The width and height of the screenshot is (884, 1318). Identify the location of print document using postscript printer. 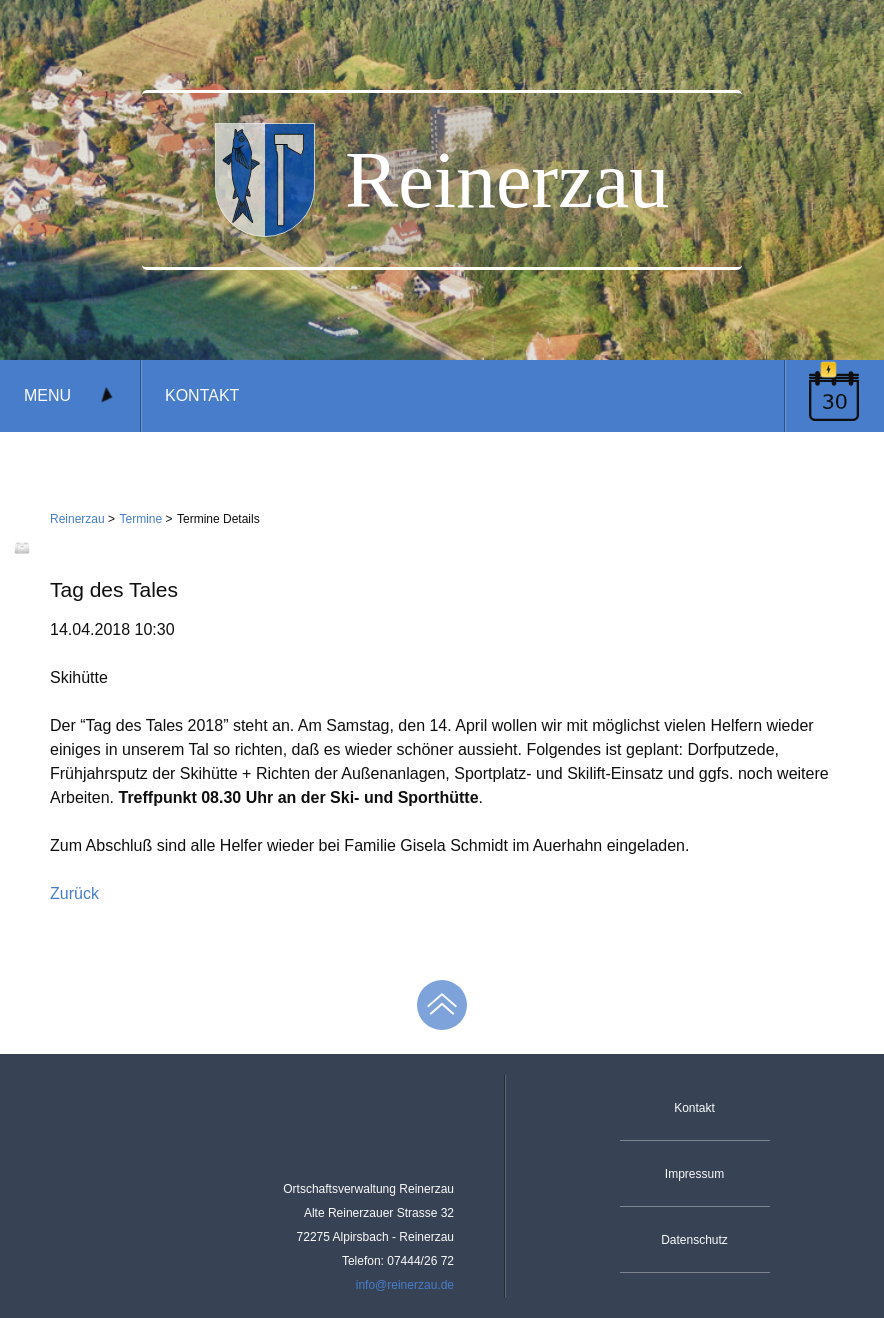
(22, 548).